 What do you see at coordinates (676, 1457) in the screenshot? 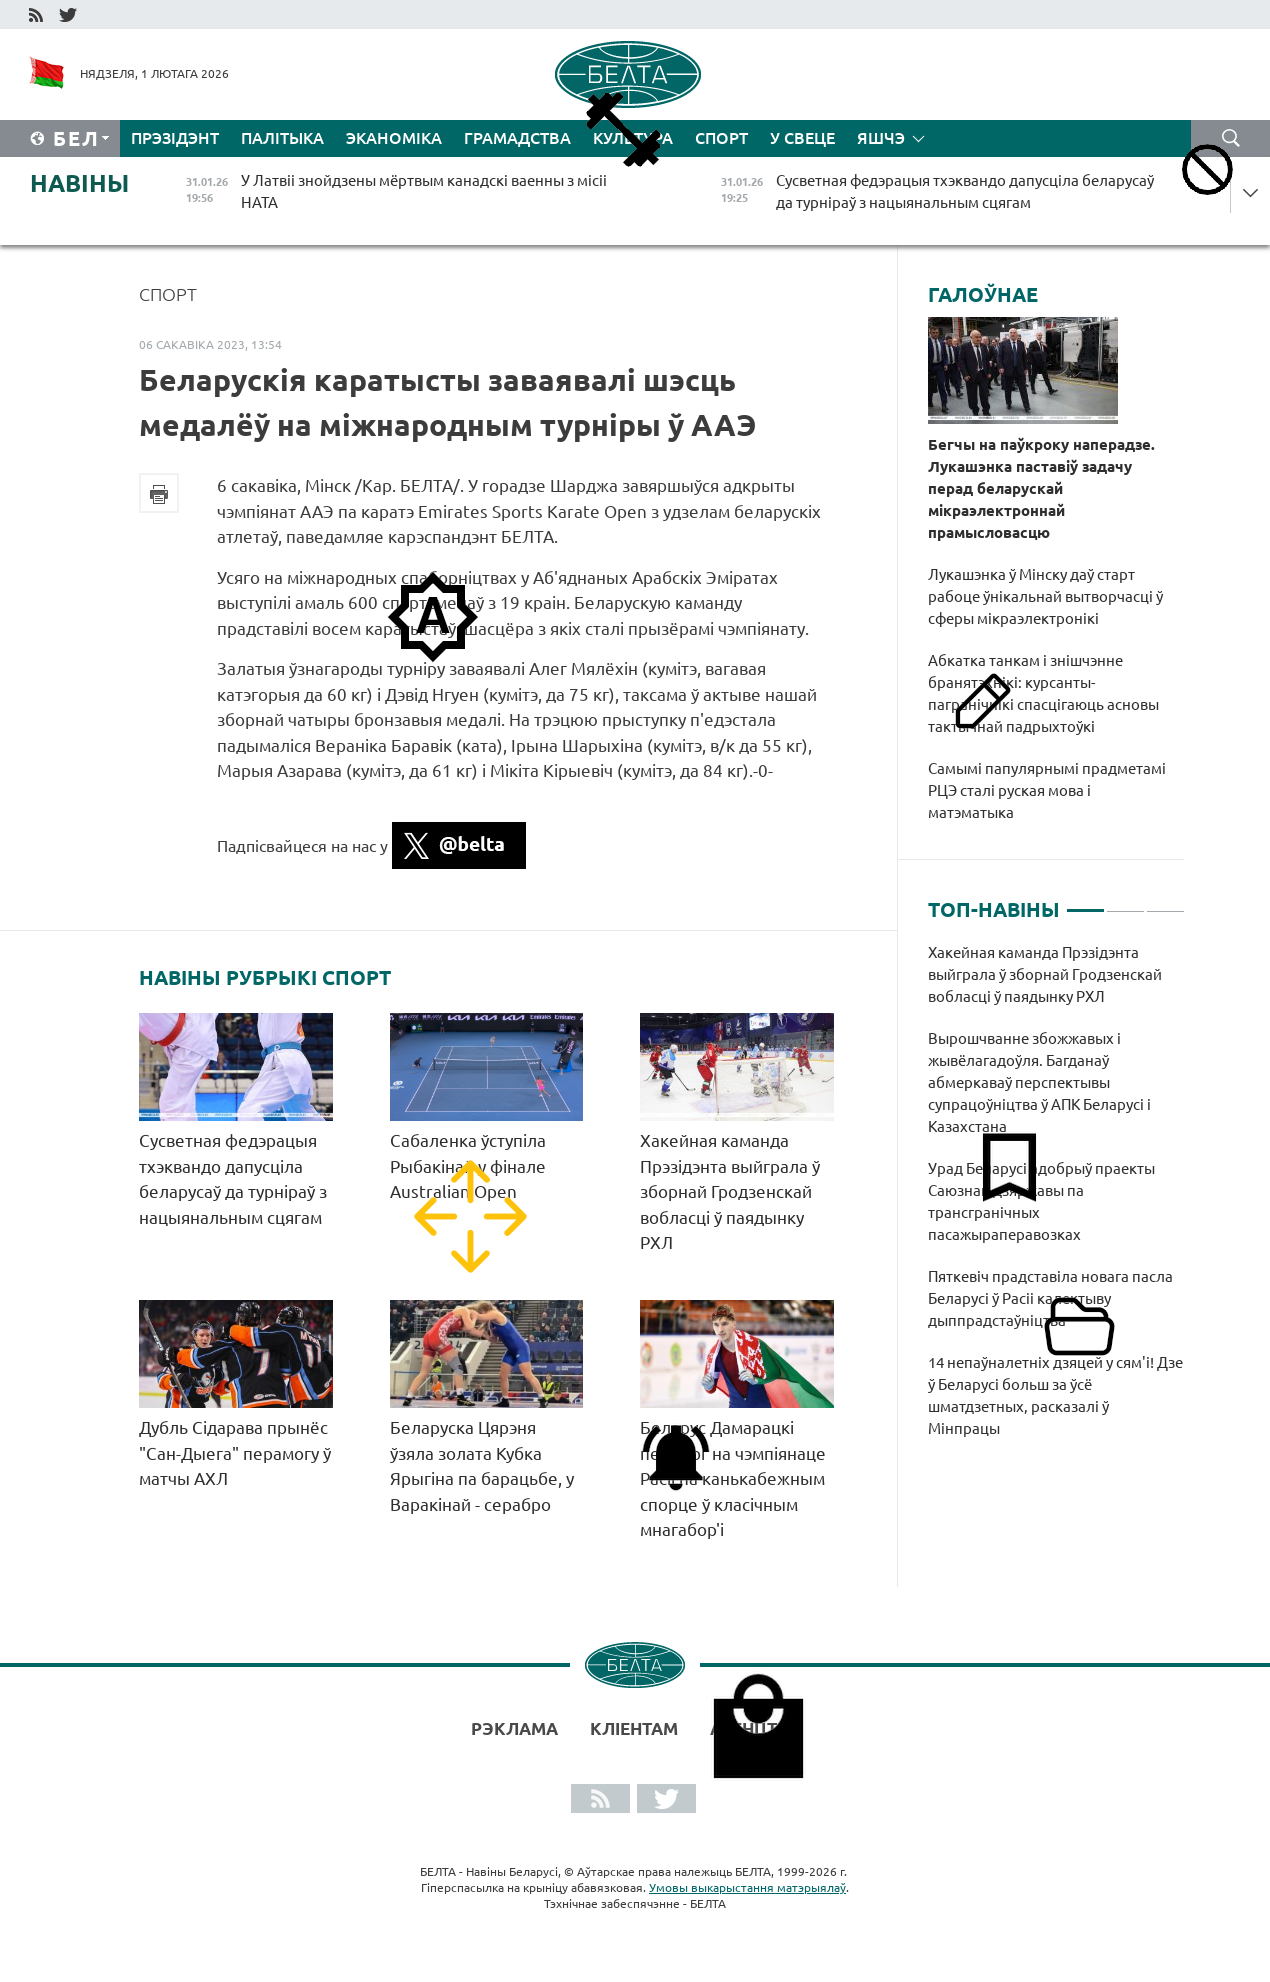
I see `indicates active or incoming notifications` at bounding box center [676, 1457].